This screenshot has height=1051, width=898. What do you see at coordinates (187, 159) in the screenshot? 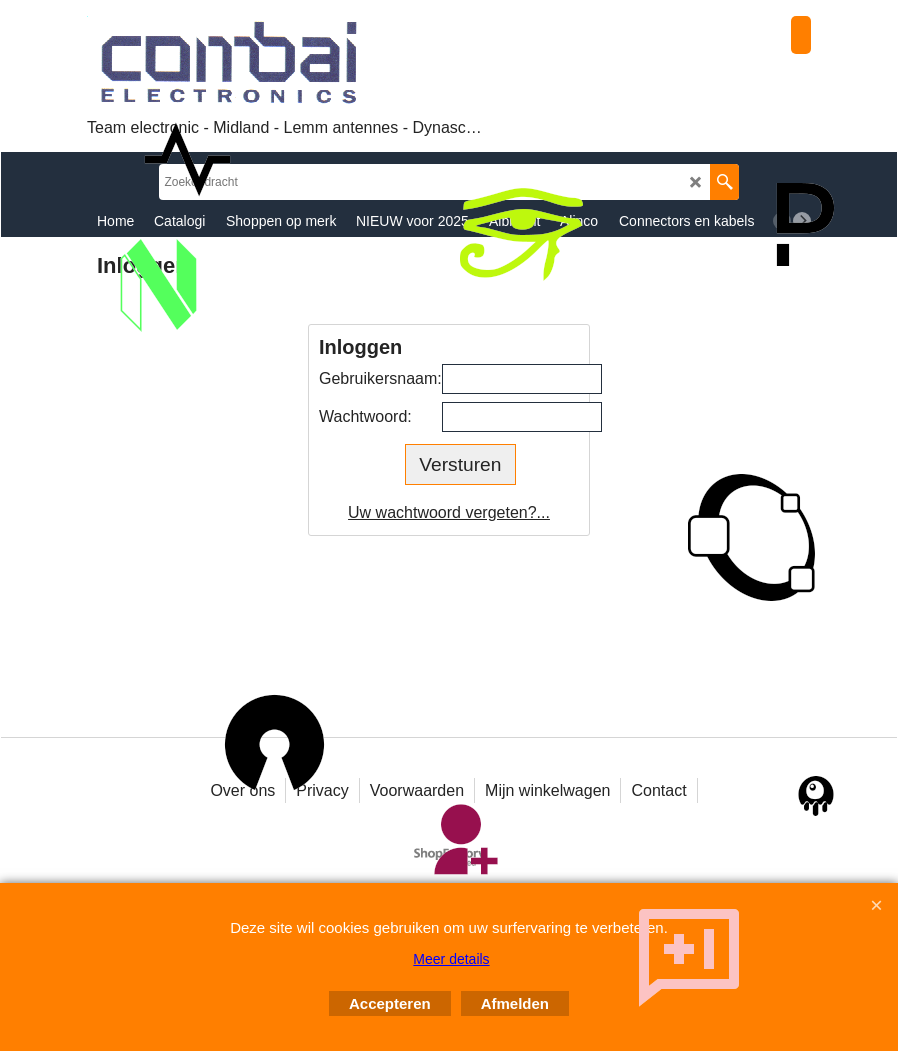
I see `view health or heart rate data` at bounding box center [187, 159].